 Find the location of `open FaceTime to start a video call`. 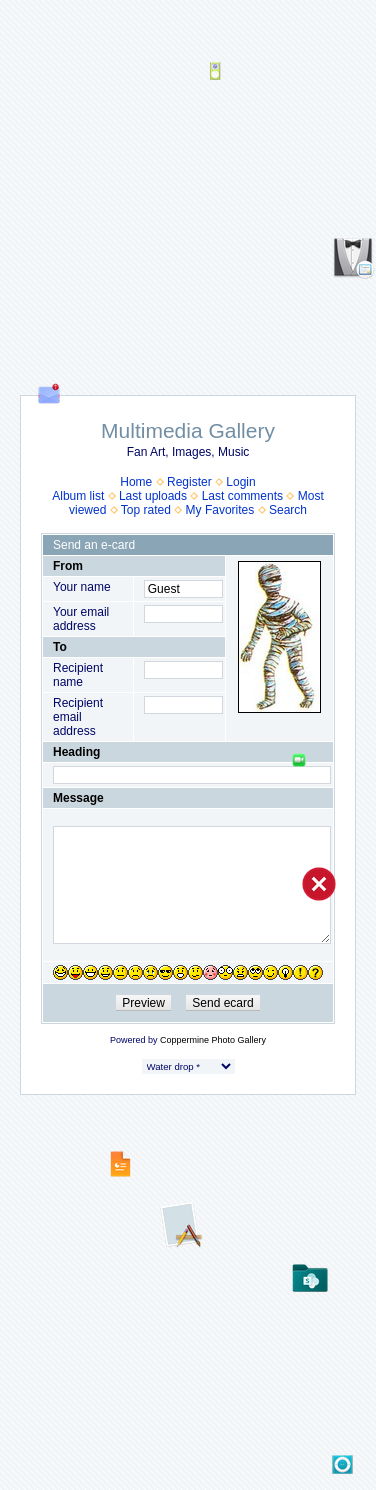

open FaceTime to start a video call is located at coordinates (299, 760).